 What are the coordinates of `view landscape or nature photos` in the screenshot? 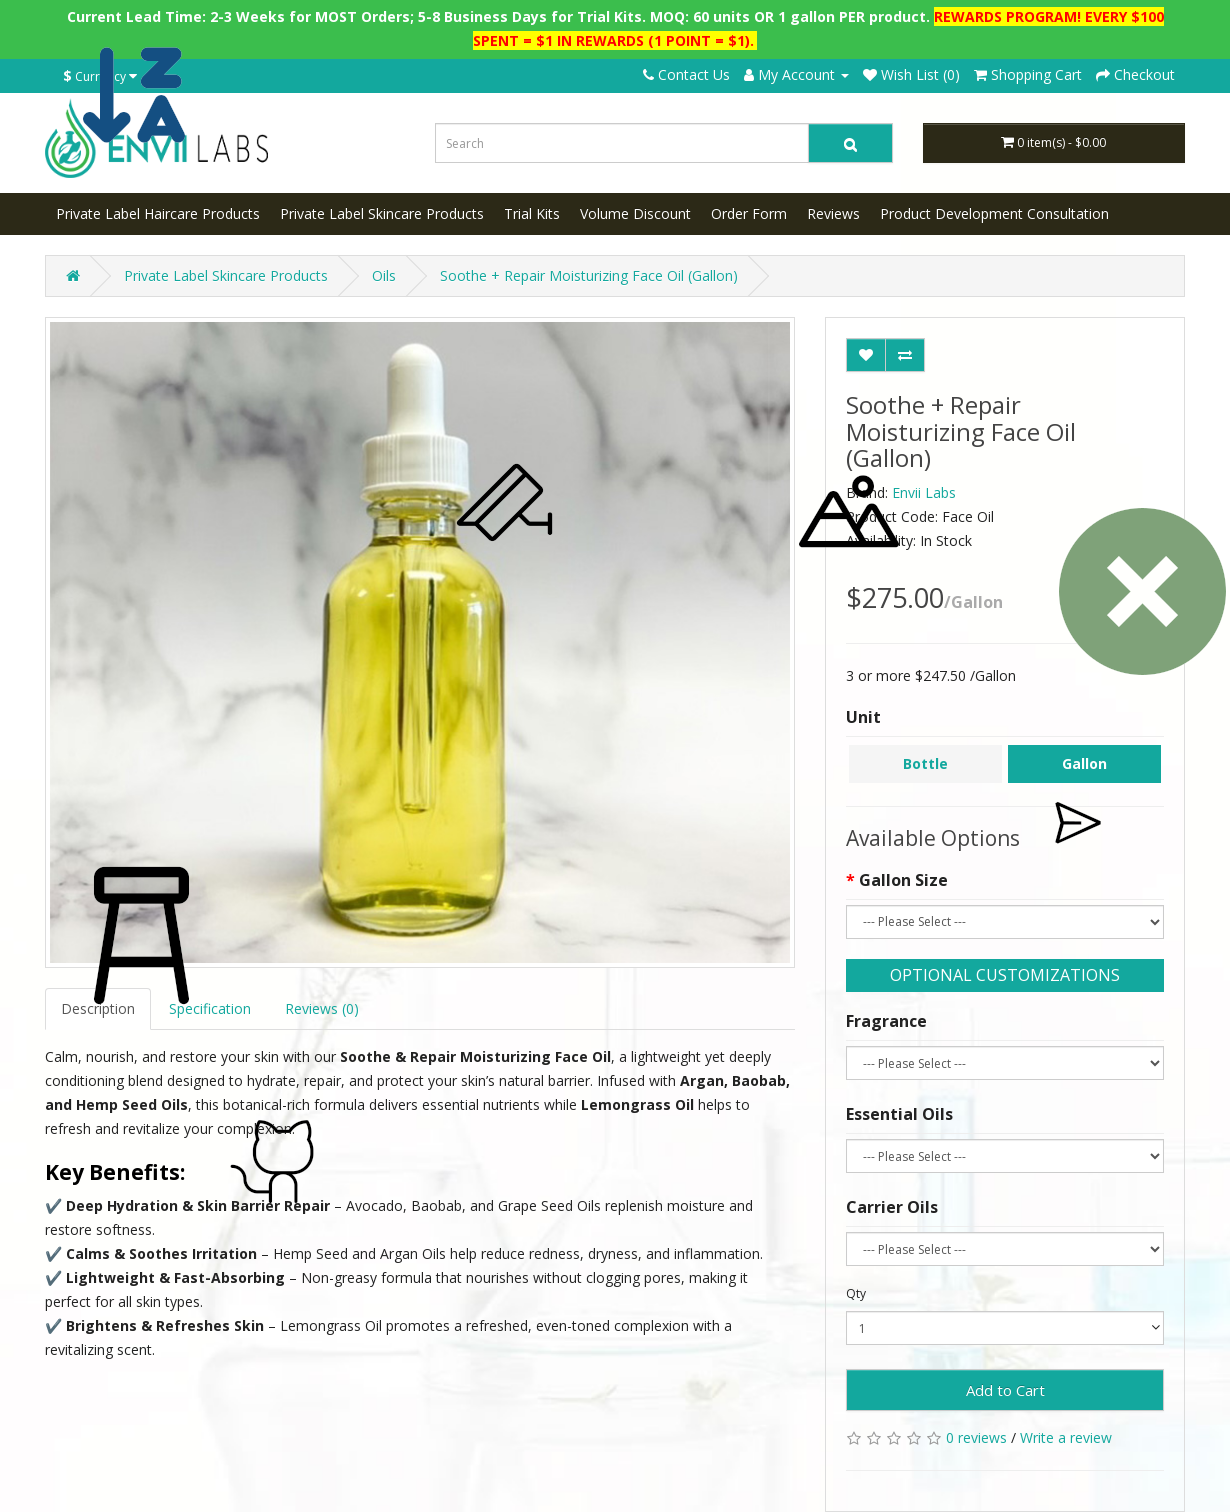 It's located at (849, 516).